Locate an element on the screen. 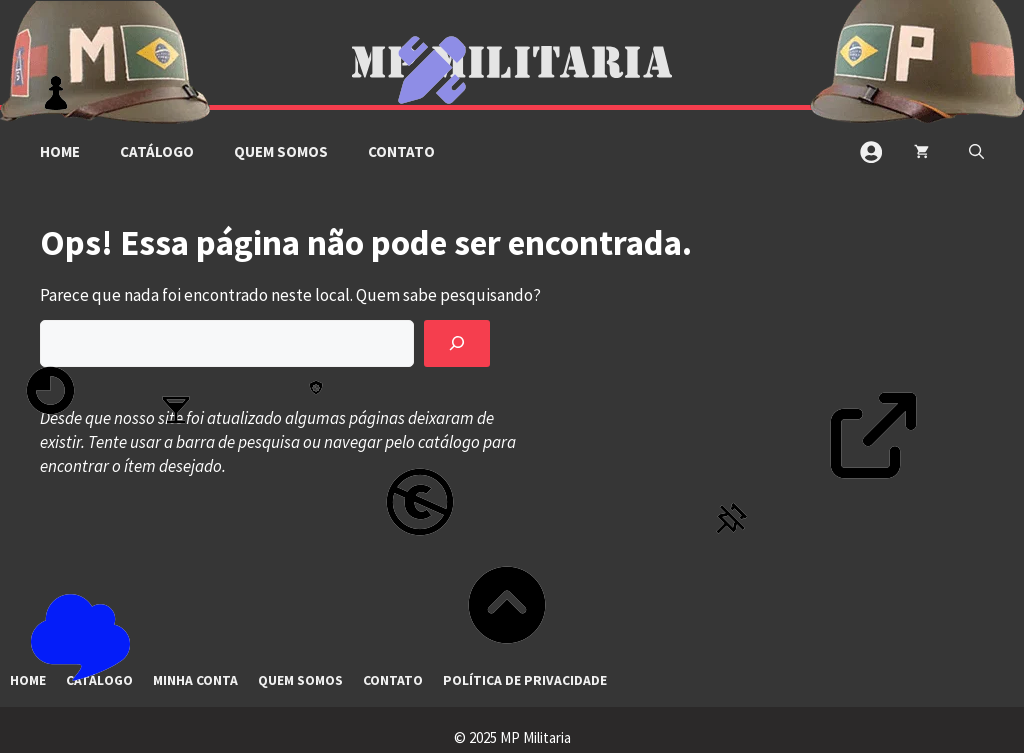  view cocktail or drink menu is located at coordinates (176, 410).